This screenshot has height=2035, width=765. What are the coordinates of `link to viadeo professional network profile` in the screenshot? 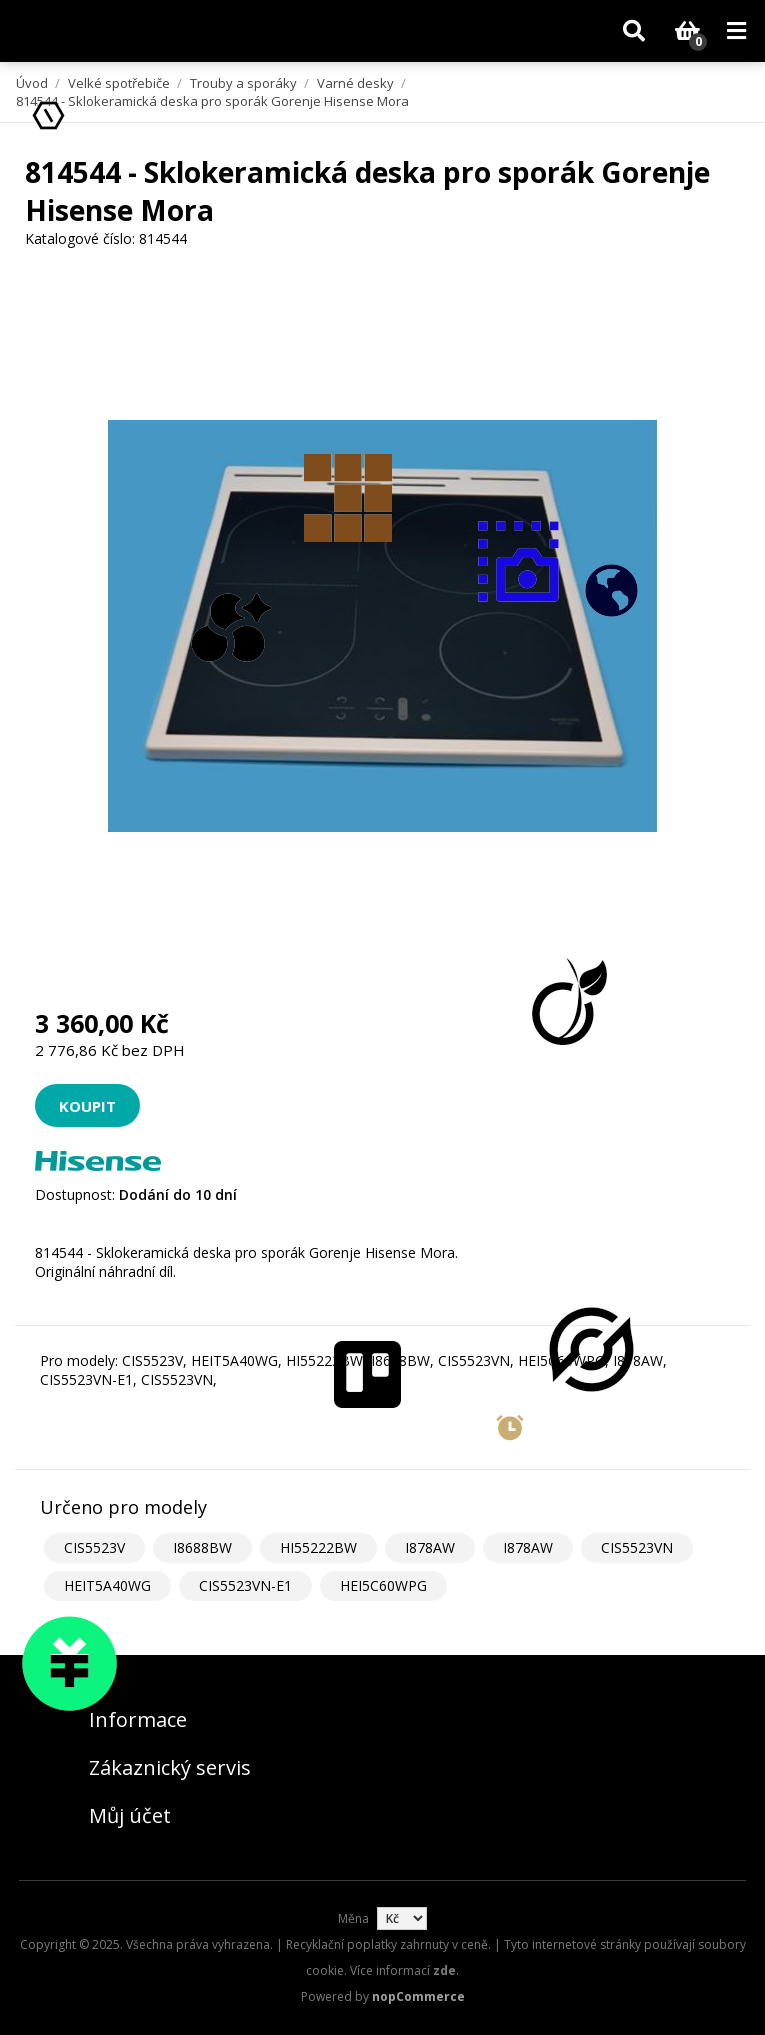 It's located at (569, 1001).